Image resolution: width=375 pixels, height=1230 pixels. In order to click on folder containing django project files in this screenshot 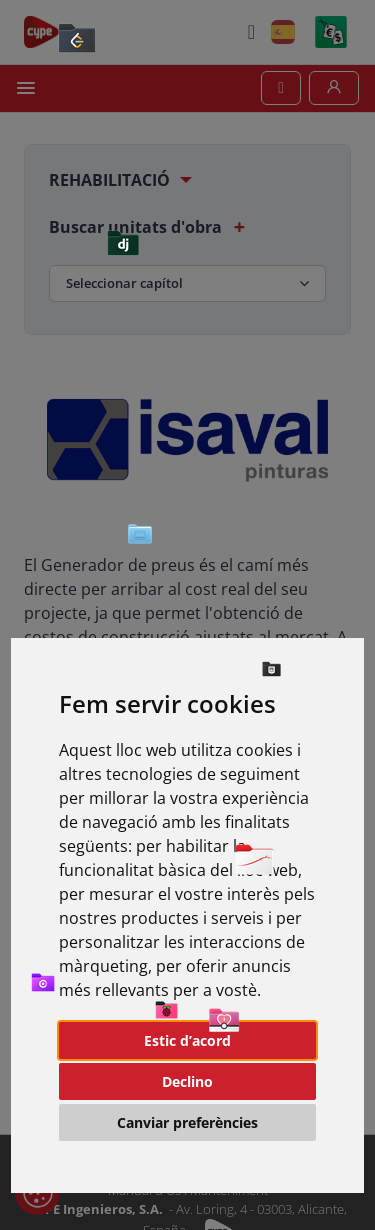, I will do `click(123, 244)`.